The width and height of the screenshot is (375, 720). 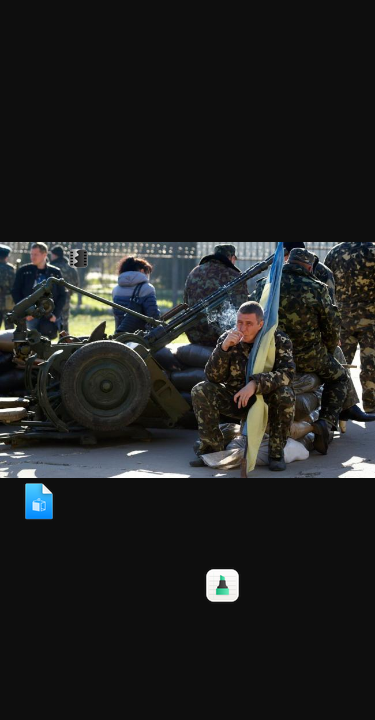 I want to click on open flowblade video editor, so click(x=78, y=258).